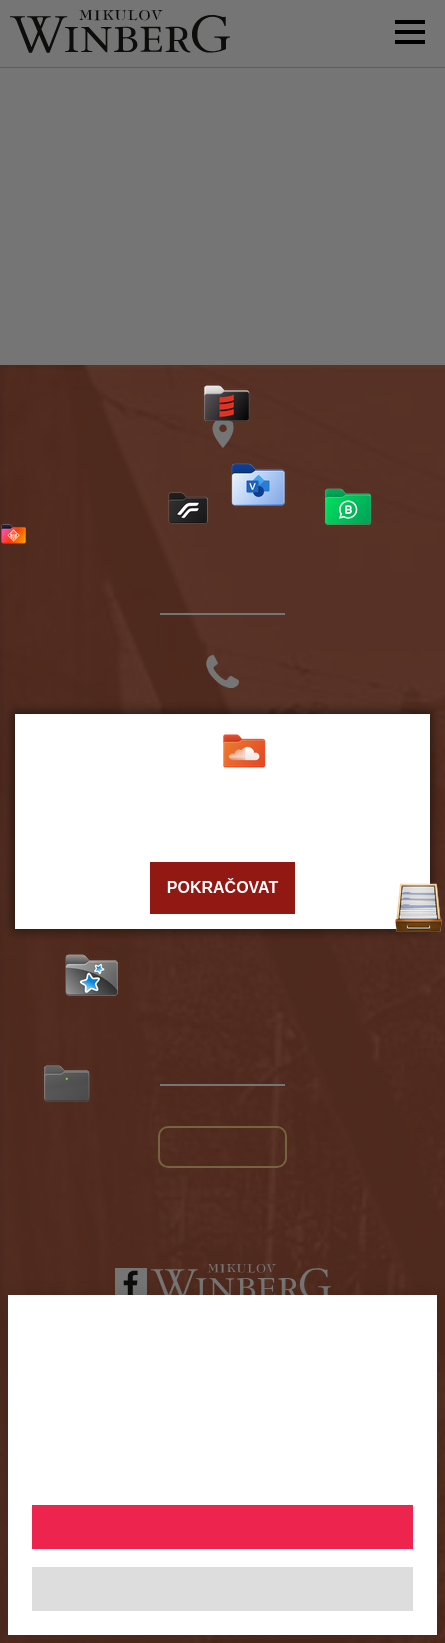 The height and width of the screenshot is (1643, 445). Describe the element at coordinates (244, 752) in the screenshot. I see `open your SoundCloud downloads folder` at that location.